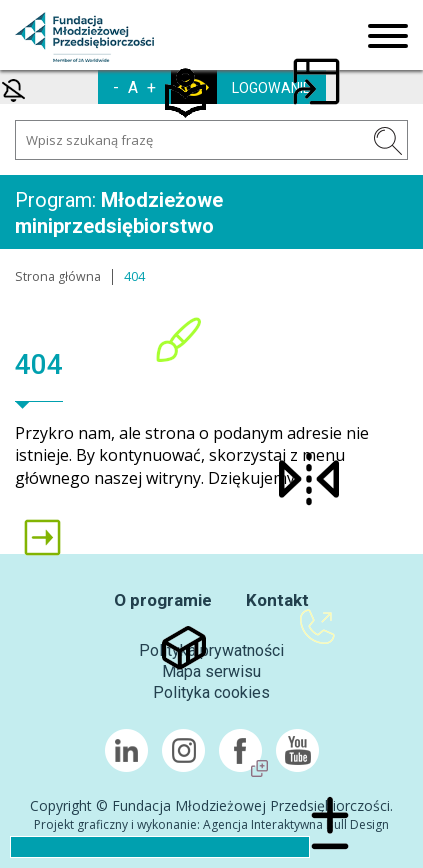 The height and width of the screenshot is (868, 423). What do you see at coordinates (318, 626) in the screenshot?
I see `make an outgoing call` at bounding box center [318, 626].